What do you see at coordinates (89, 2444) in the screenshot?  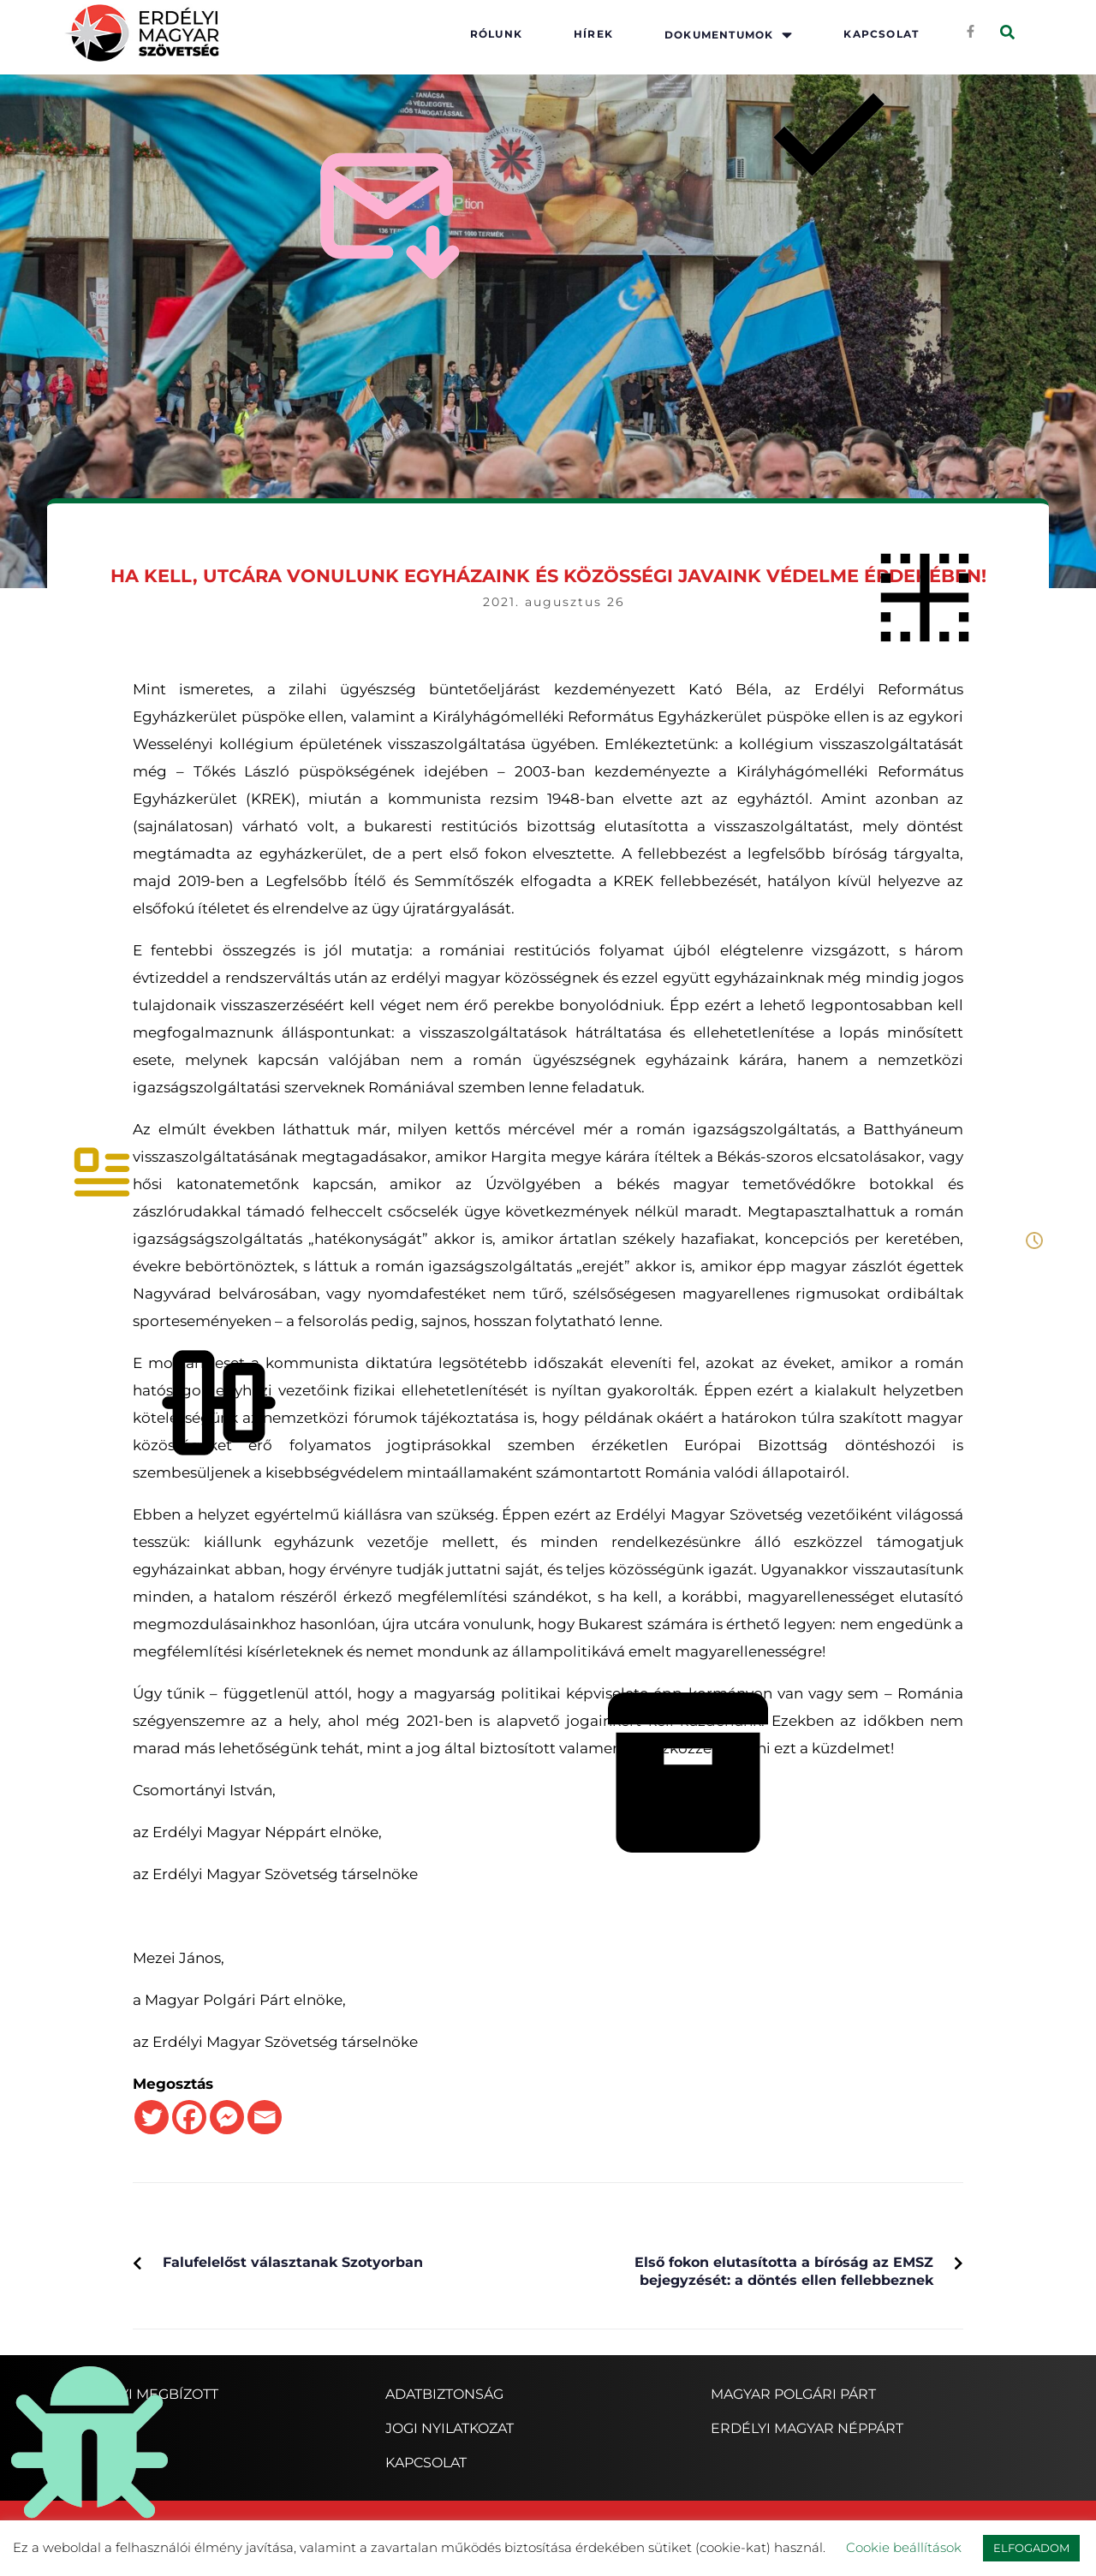 I see `report a bug or issue` at bounding box center [89, 2444].